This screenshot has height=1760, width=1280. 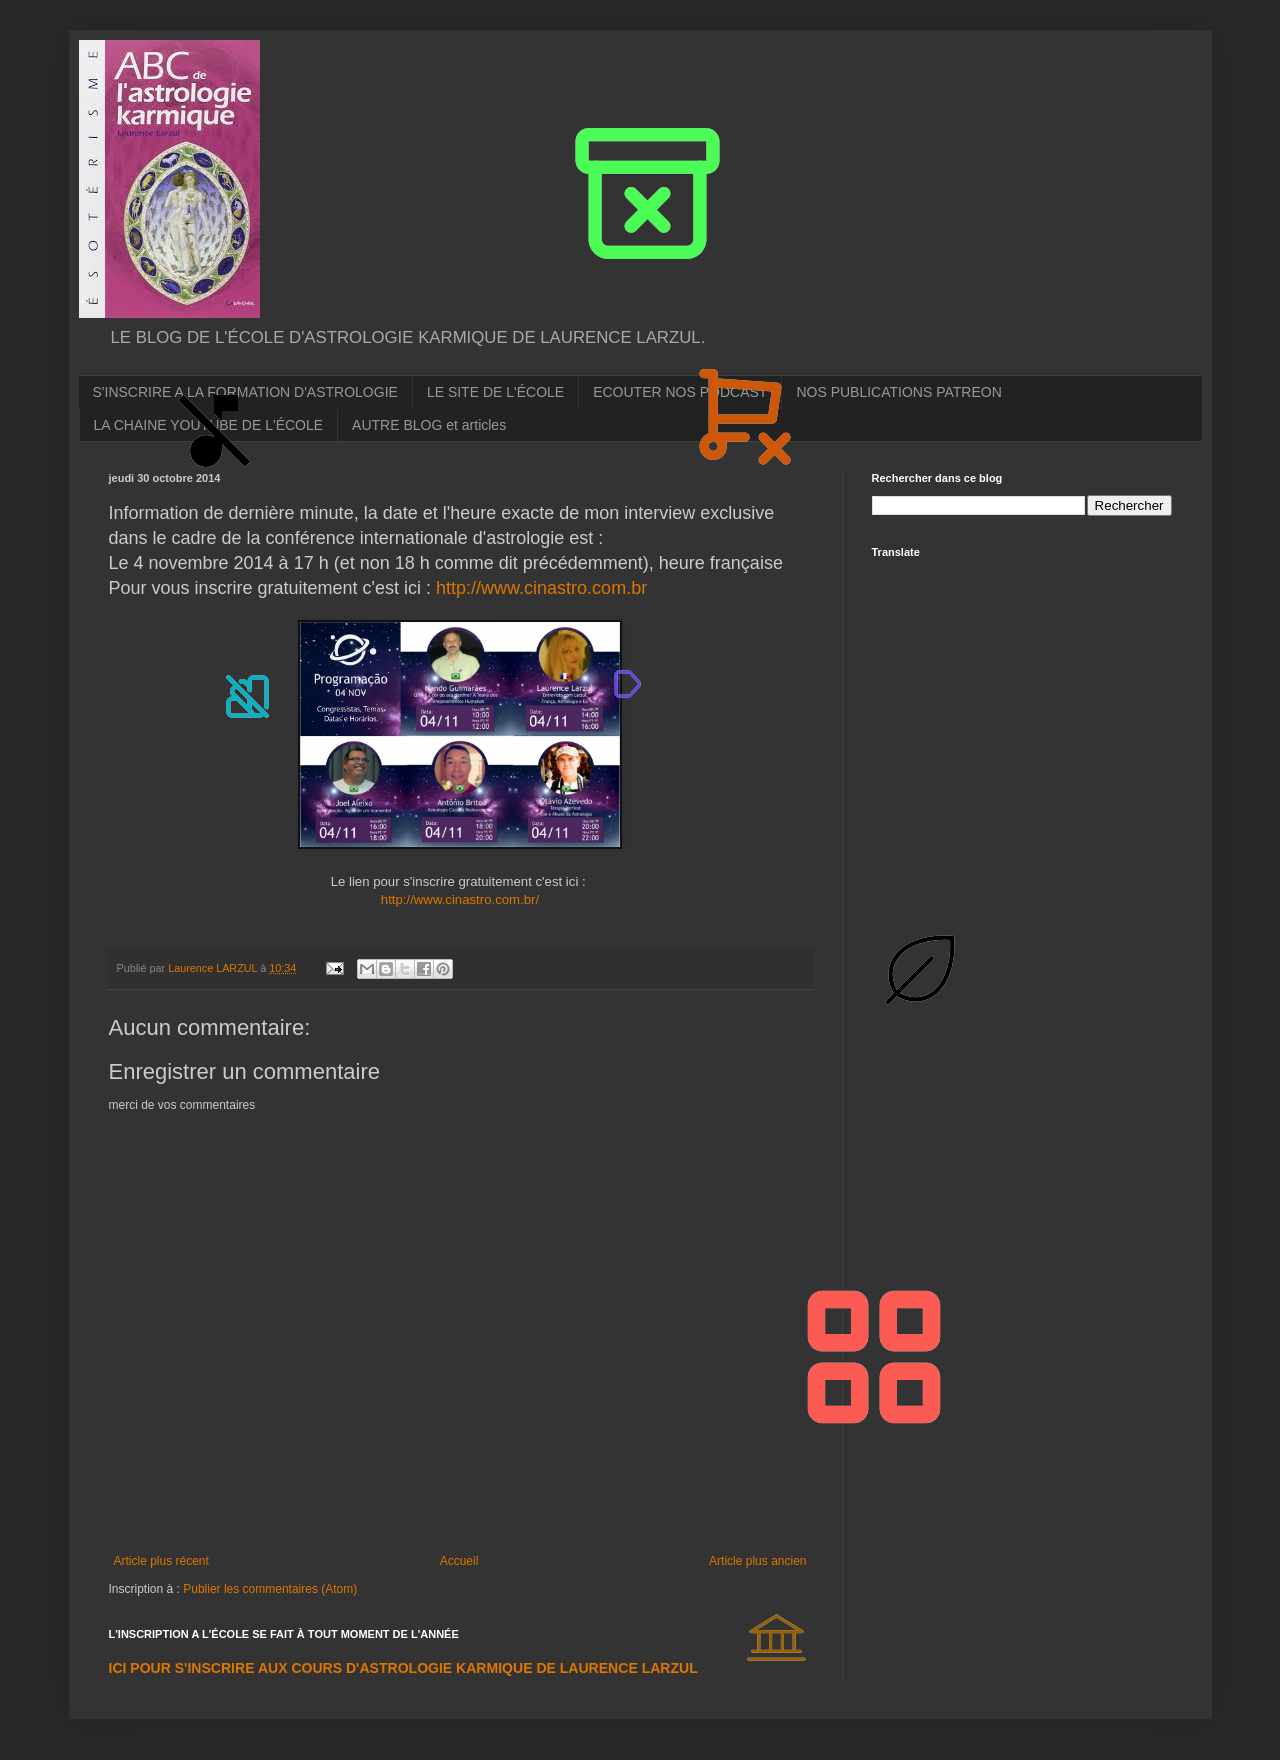 What do you see at coordinates (247, 696) in the screenshot?
I see `disable color picker or swatch tool` at bounding box center [247, 696].